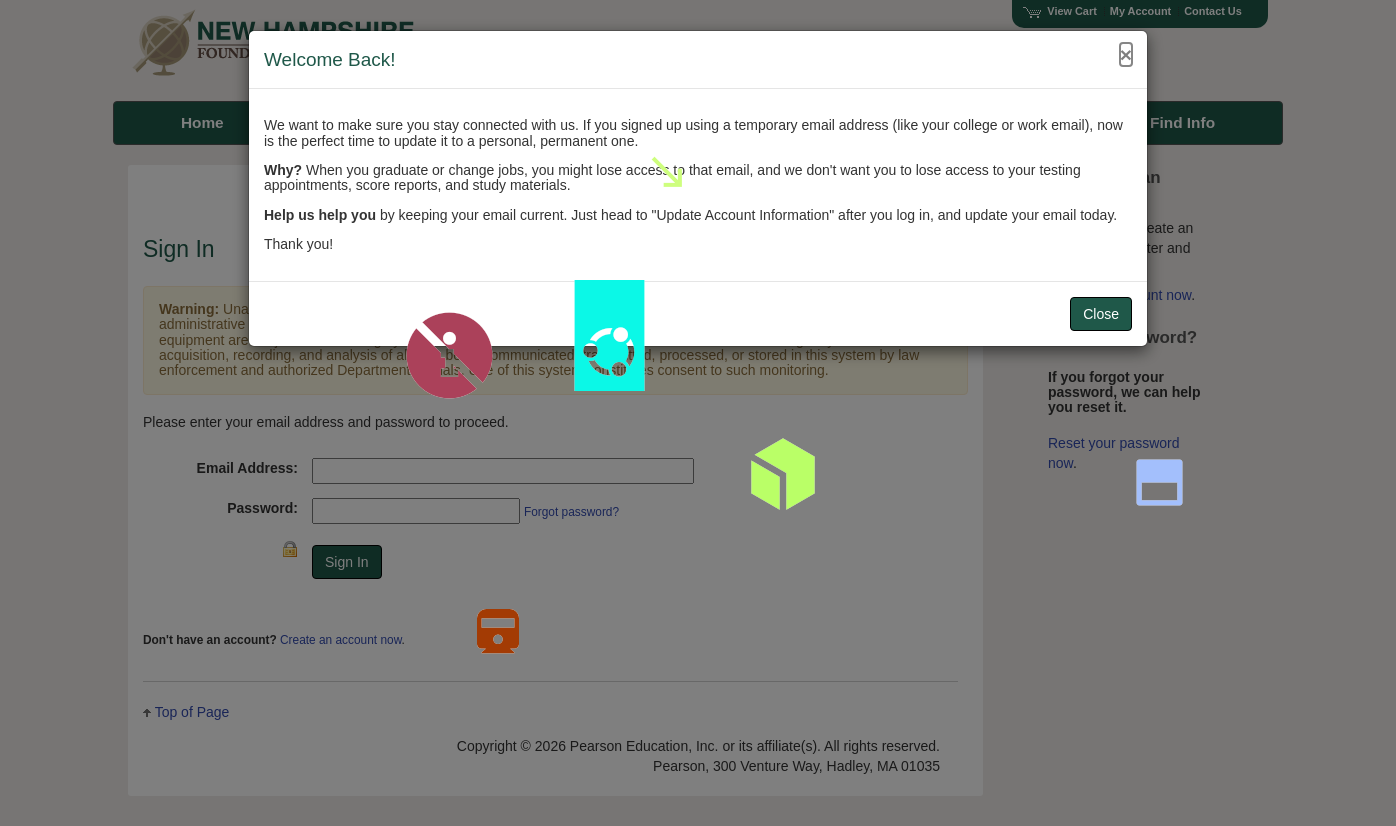 This screenshot has height=826, width=1396. Describe the element at coordinates (498, 630) in the screenshot. I see `view train schedules or routes` at that location.